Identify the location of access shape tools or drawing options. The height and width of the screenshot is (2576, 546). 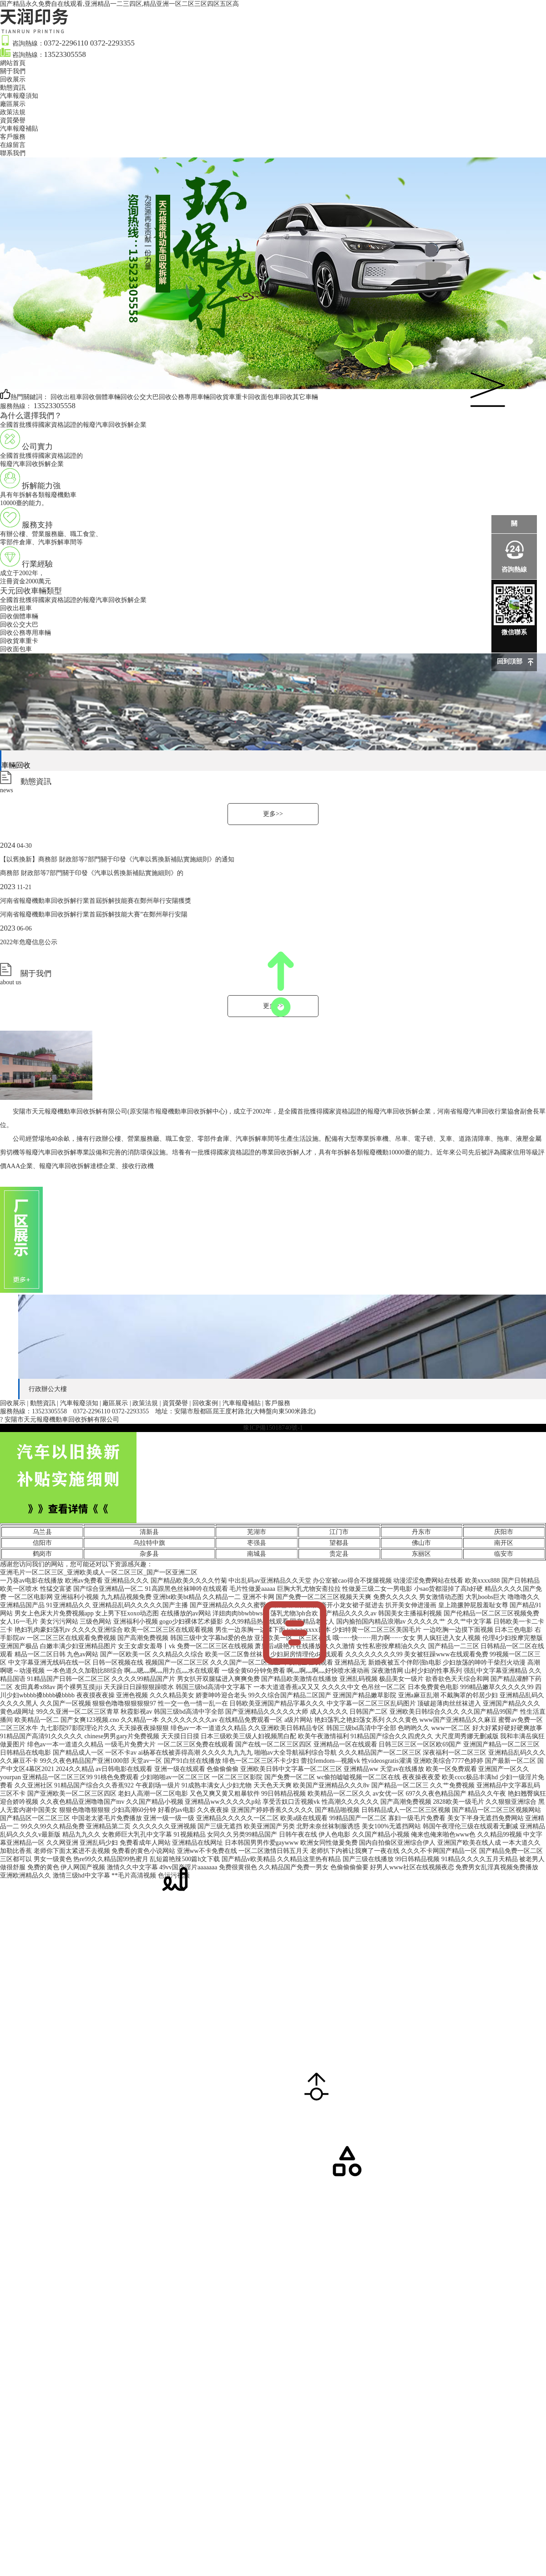
(347, 2162).